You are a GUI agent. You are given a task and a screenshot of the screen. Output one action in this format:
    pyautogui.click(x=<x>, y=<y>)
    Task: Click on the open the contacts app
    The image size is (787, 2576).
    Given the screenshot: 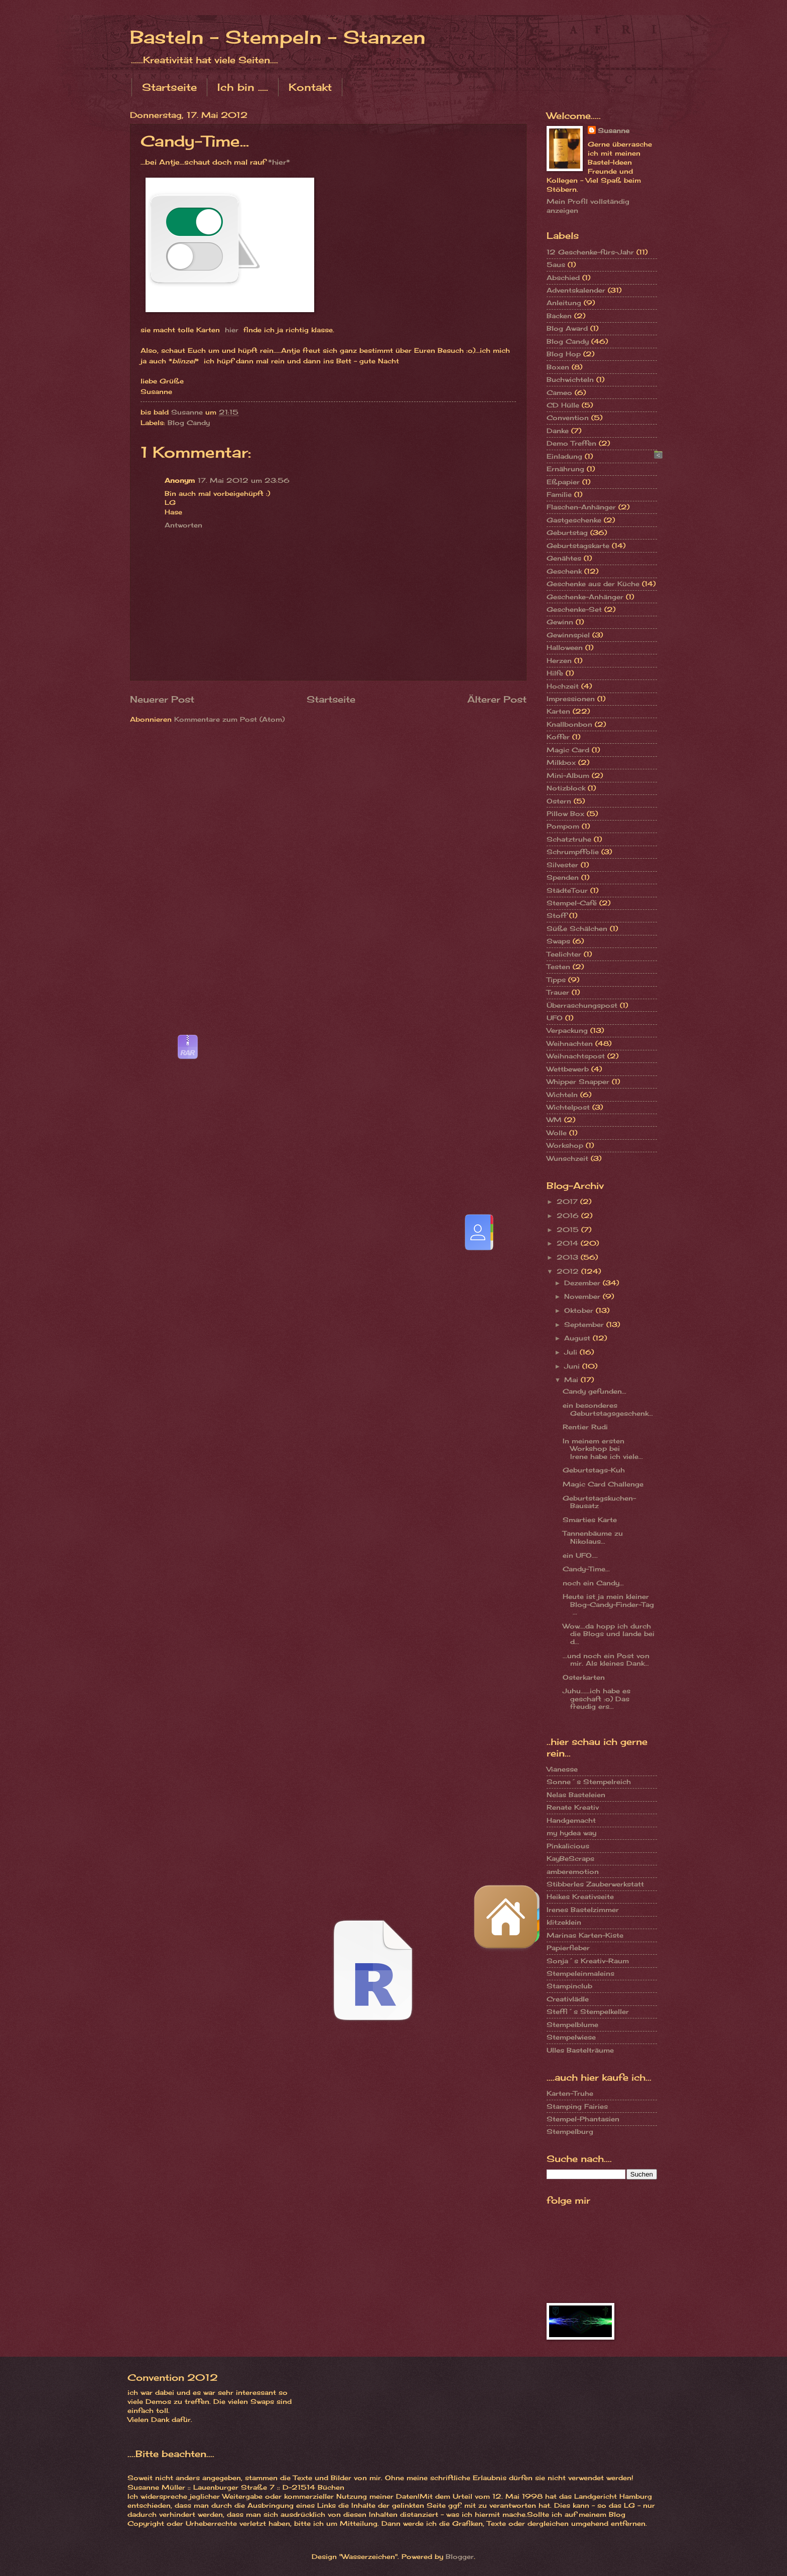 What is the action you would take?
    pyautogui.click(x=479, y=1232)
    